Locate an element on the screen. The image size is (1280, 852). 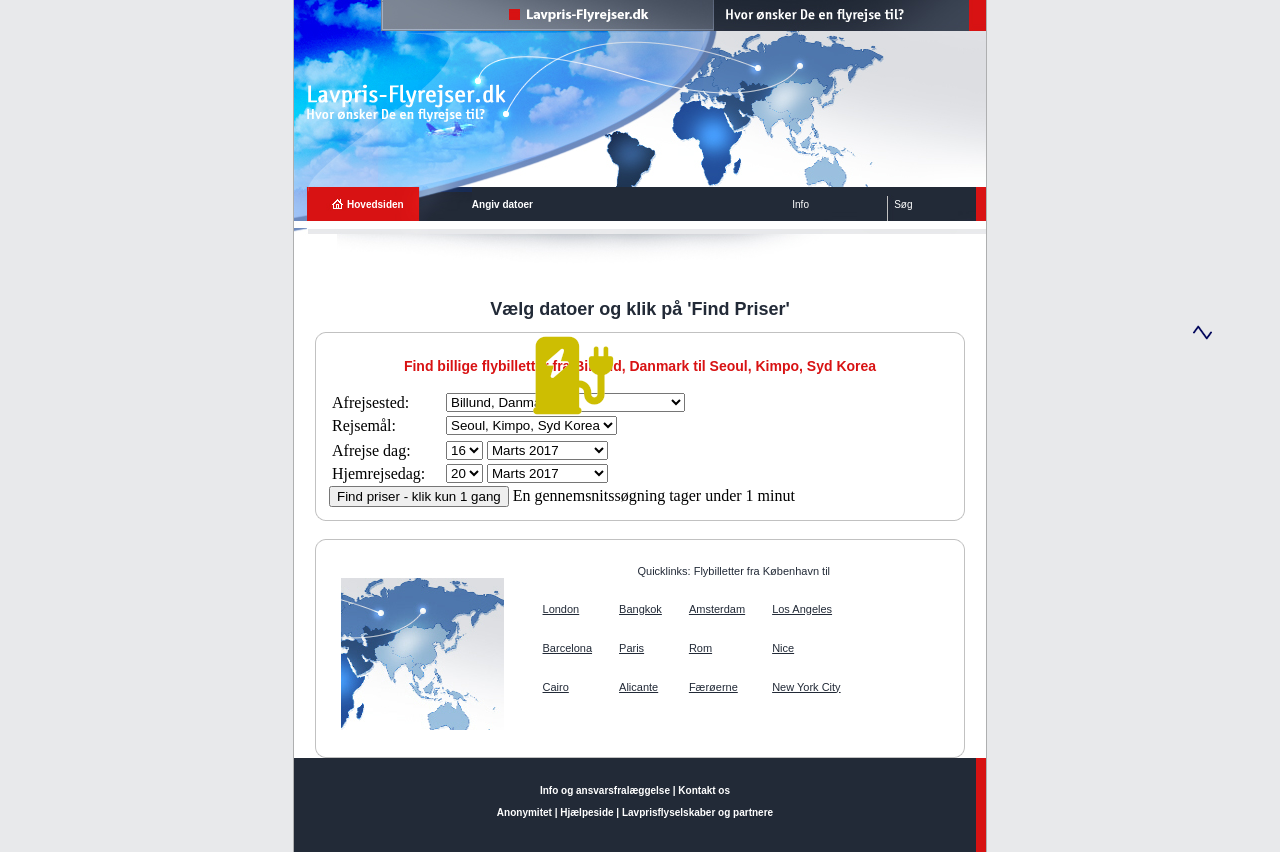
find nearby electric vehicle charging stations is located at coordinates (569, 375).